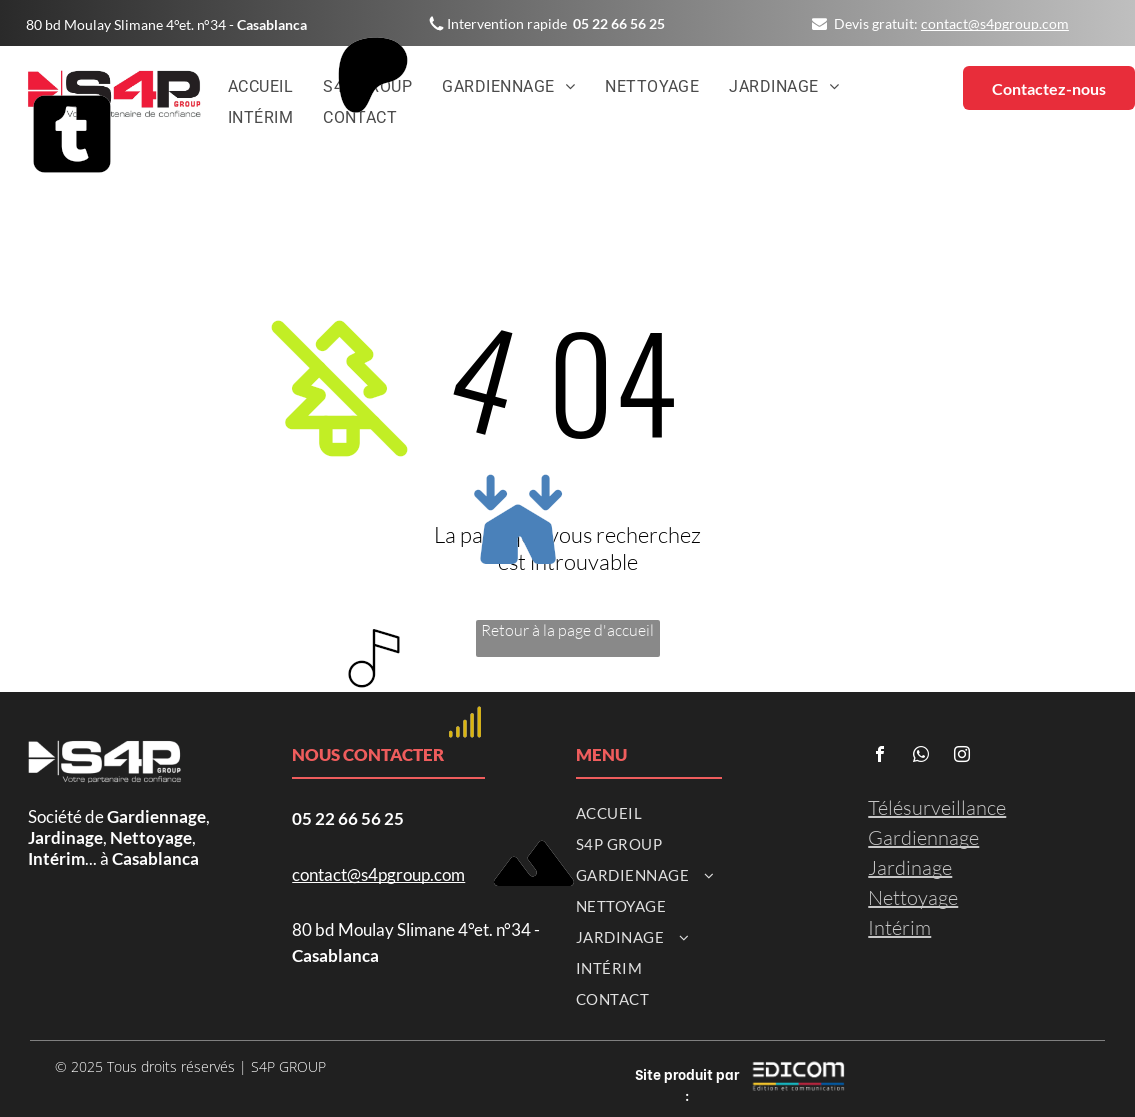 This screenshot has height=1117, width=1135. What do you see at coordinates (518, 520) in the screenshot?
I see `set up camp at this location` at bounding box center [518, 520].